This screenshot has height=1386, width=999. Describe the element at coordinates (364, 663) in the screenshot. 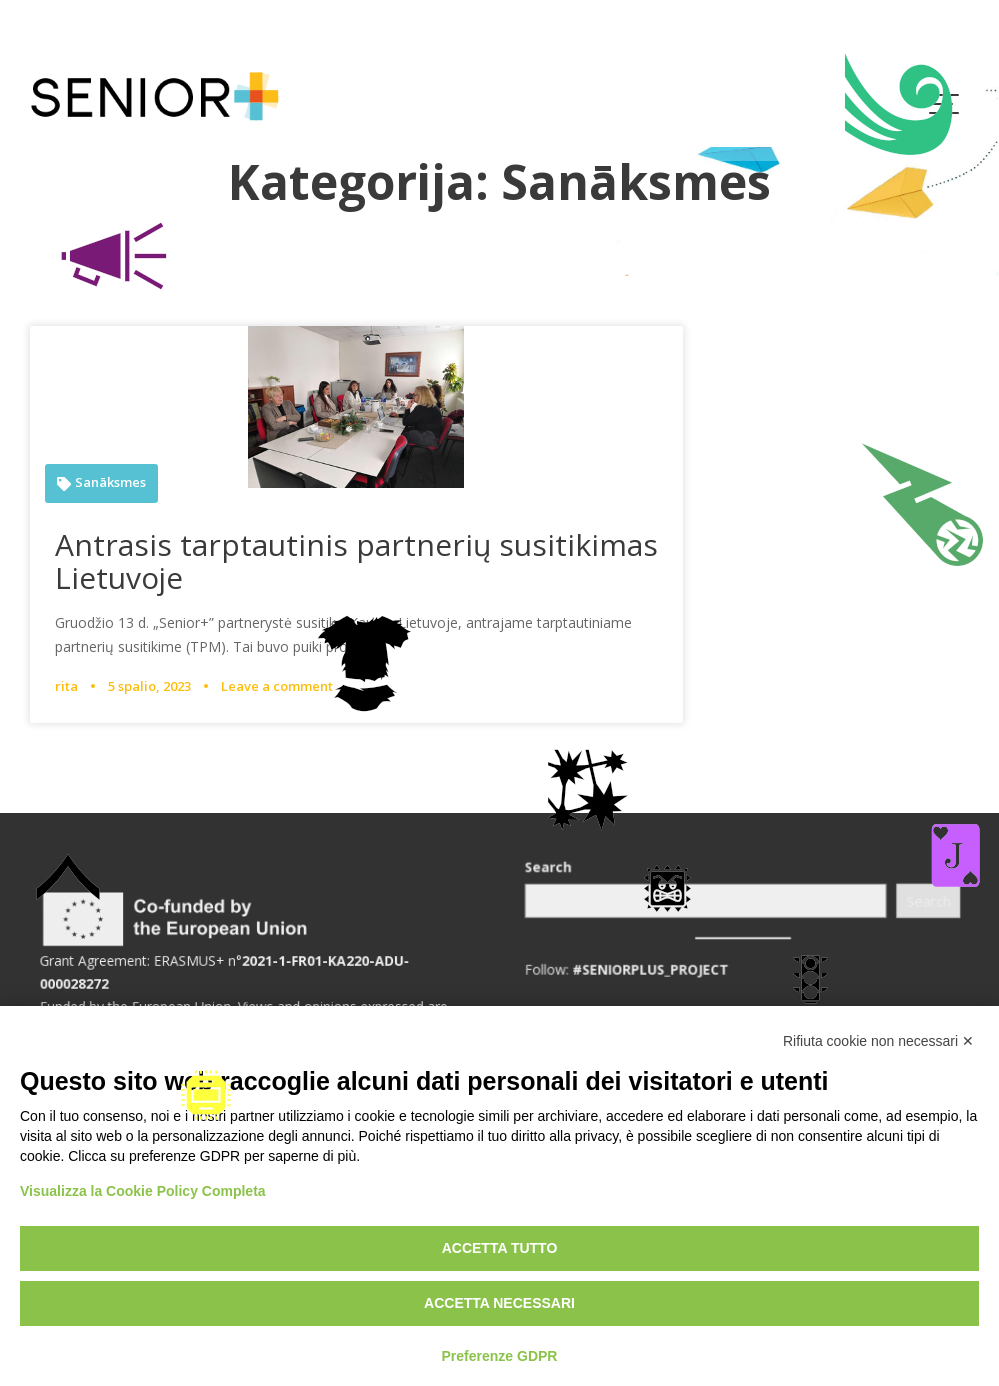

I see `equip fur armor or primitive clothing` at that location.